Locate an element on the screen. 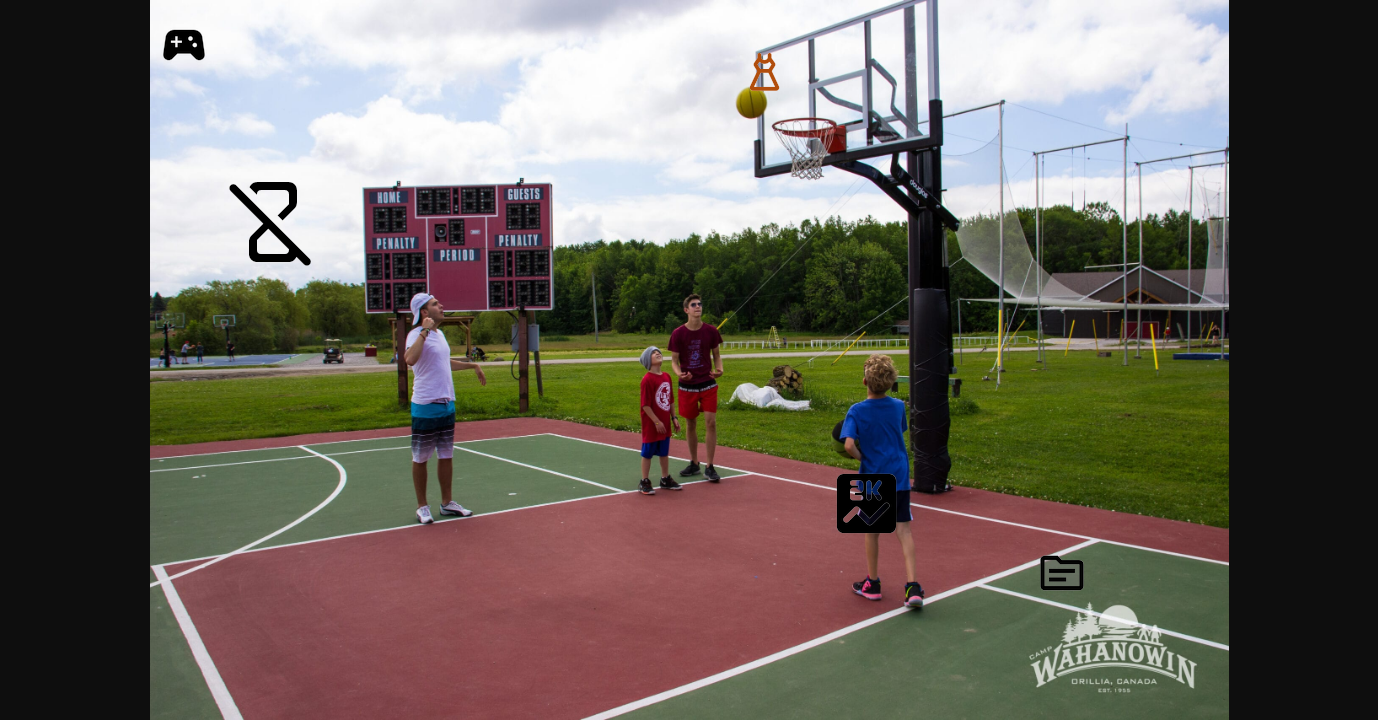 The image size is (1378, 720). view score or performance metrics is located at coordinates (866, 503).